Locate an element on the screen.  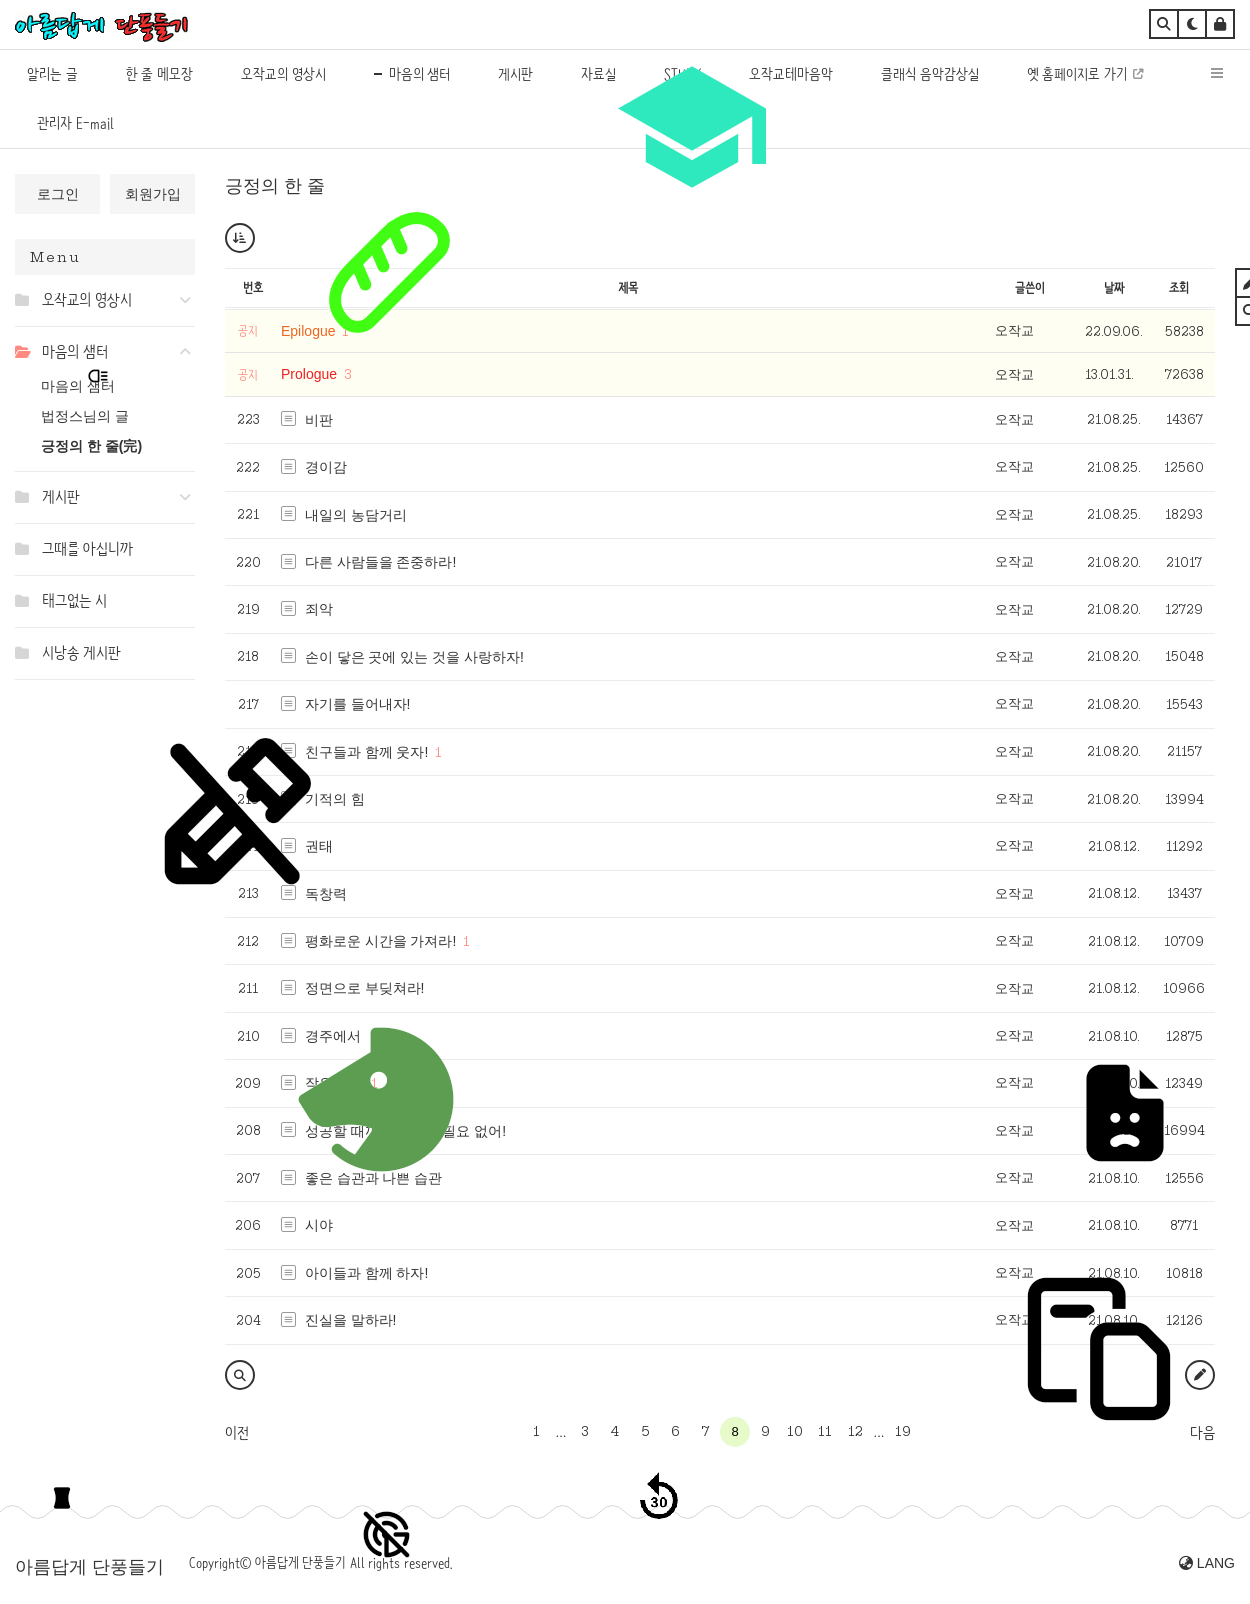
replay the last 30 seconds is located at coordinates (659, 1498).